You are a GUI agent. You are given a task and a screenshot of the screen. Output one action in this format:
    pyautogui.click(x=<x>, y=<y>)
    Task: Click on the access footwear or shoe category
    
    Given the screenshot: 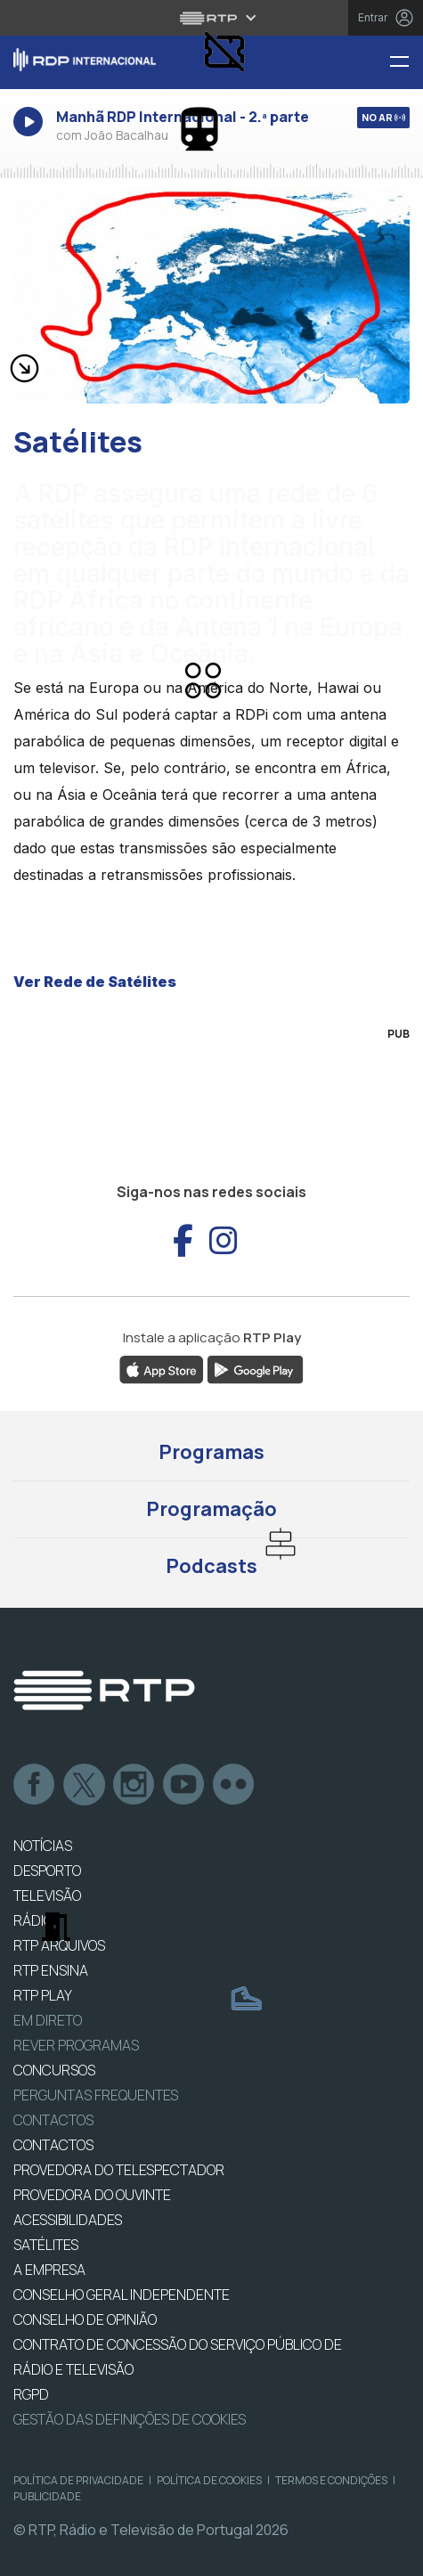 What is the action you would take?
    pyautogui.click(x=245, y=1999)
    